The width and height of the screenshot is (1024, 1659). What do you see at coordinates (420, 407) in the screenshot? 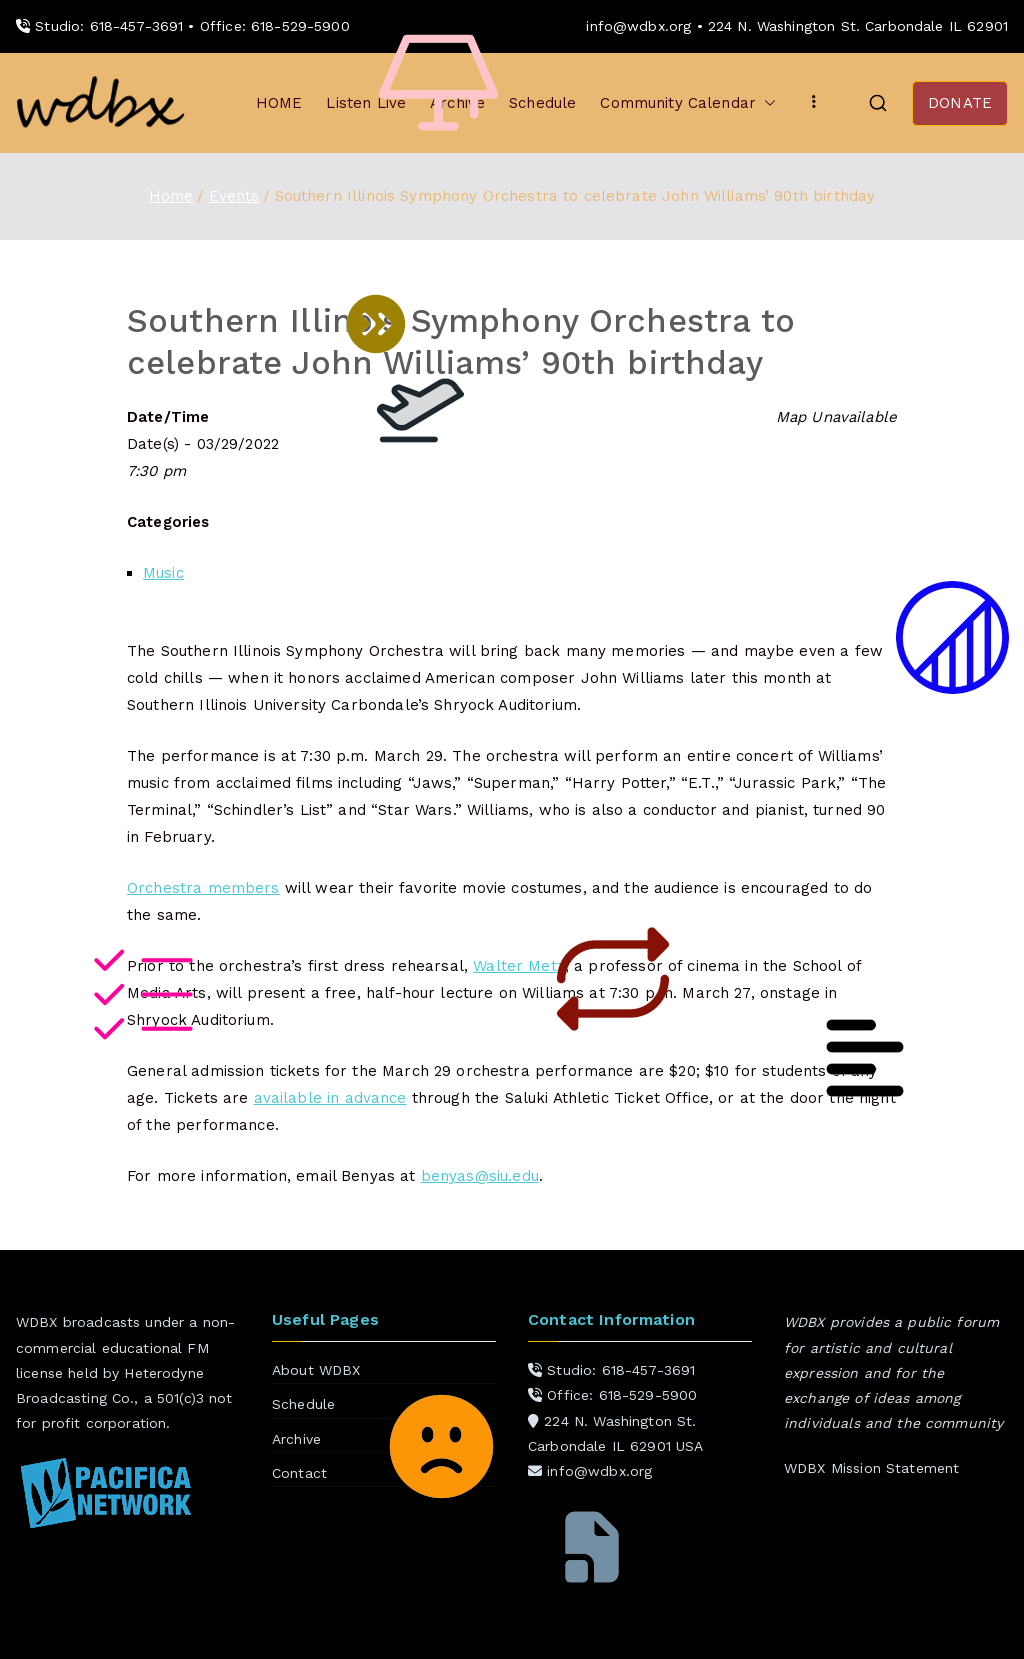
I see `flight departure or takeoff status` at bounding box center [420, 407].